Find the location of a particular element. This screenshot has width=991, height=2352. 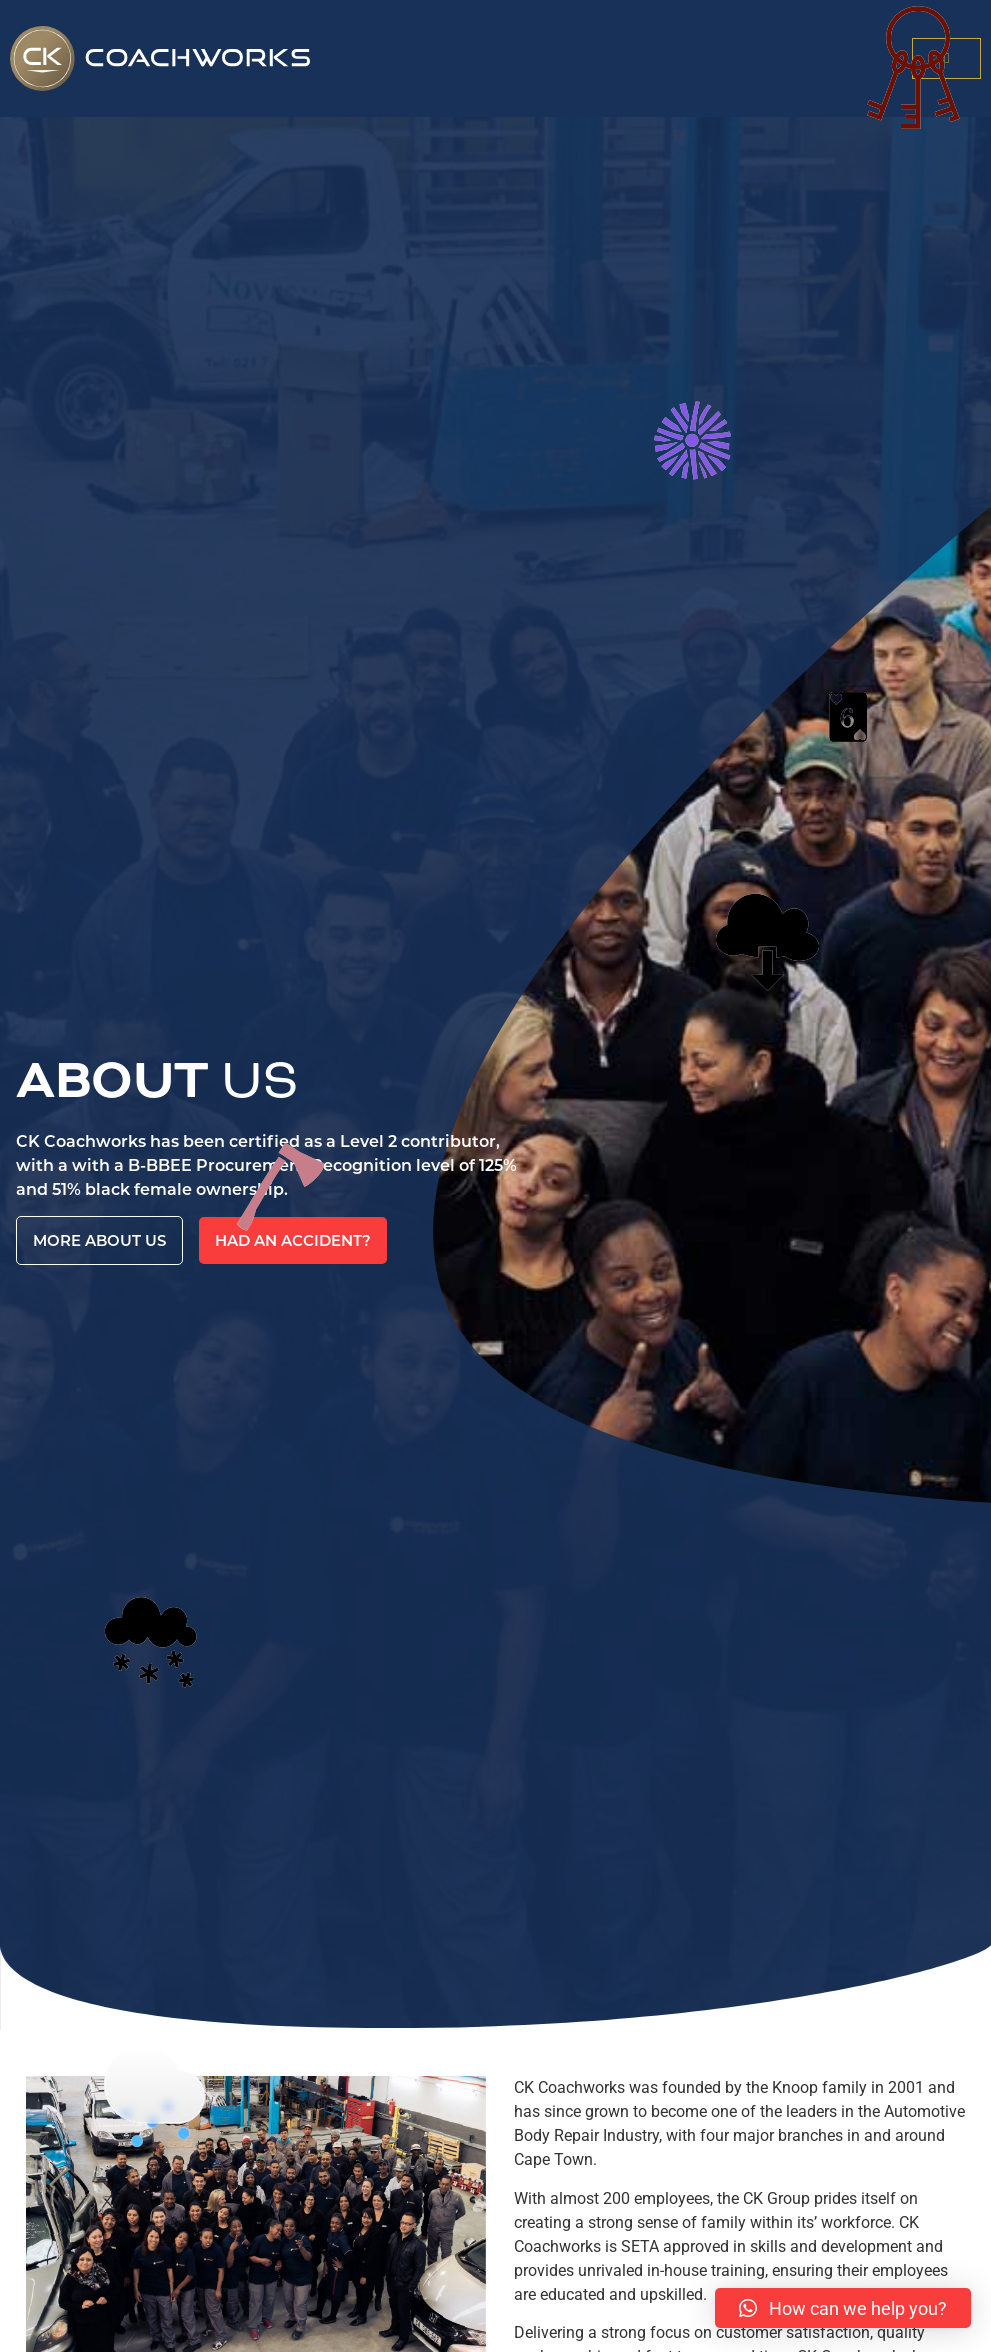

dandelion flower icon for nature or garden-themed game elements is located at coordinates (692, 440).